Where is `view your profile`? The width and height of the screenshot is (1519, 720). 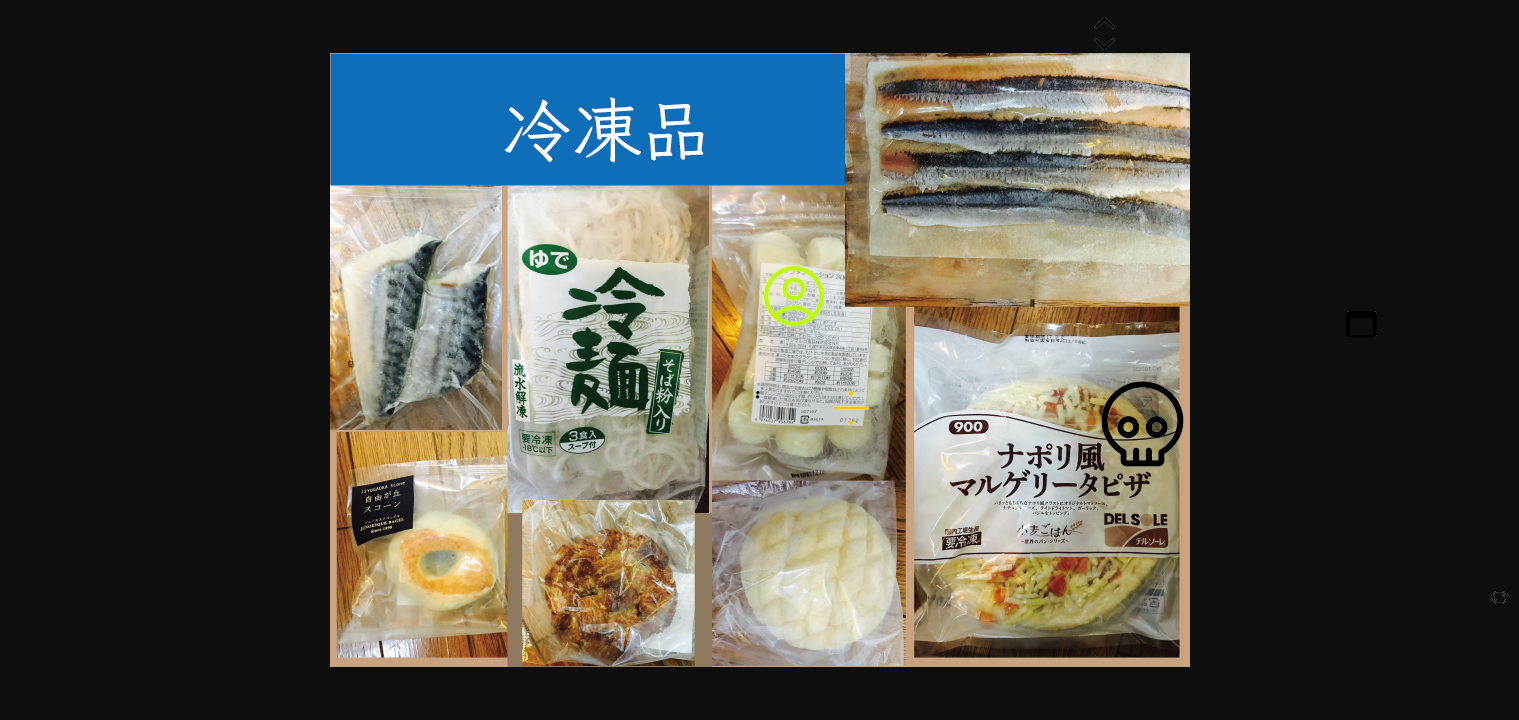
view your profile is located at coordinates (794, 296).